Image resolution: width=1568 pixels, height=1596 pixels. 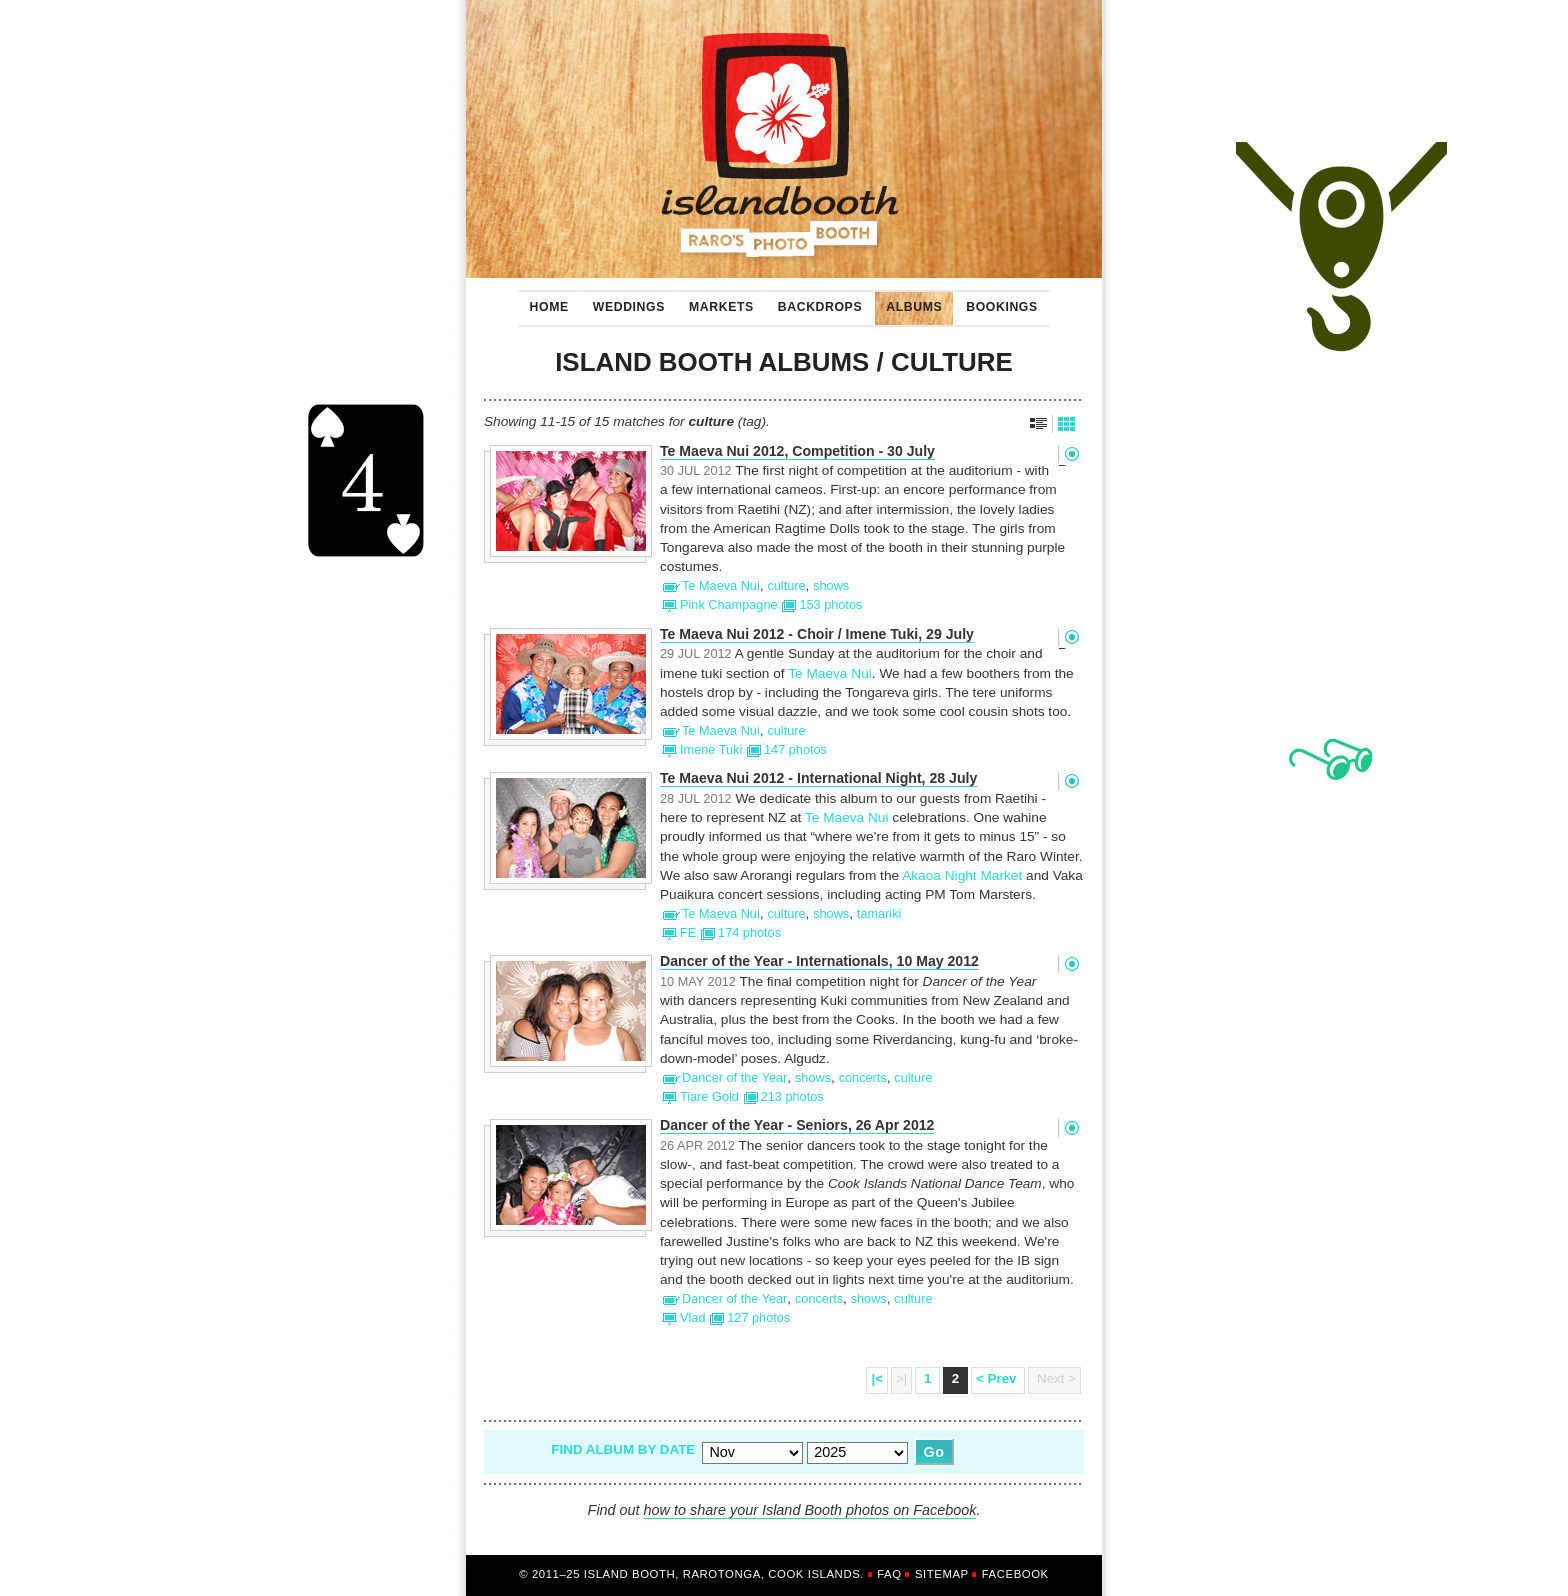 What do you see at coordinates (365, 480) in the screenshot?
I see `four of spades playing card` at bounding box center [365, 480].